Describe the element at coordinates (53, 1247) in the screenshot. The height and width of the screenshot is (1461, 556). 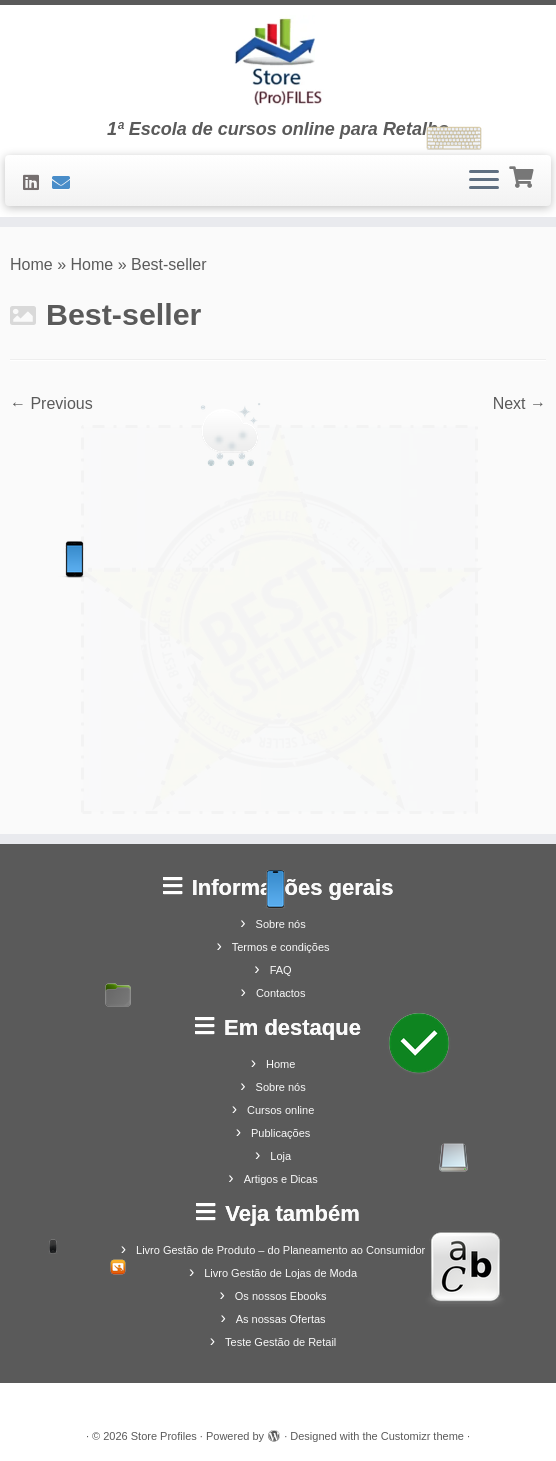
I see `bluetooth mouse connected` at that location.